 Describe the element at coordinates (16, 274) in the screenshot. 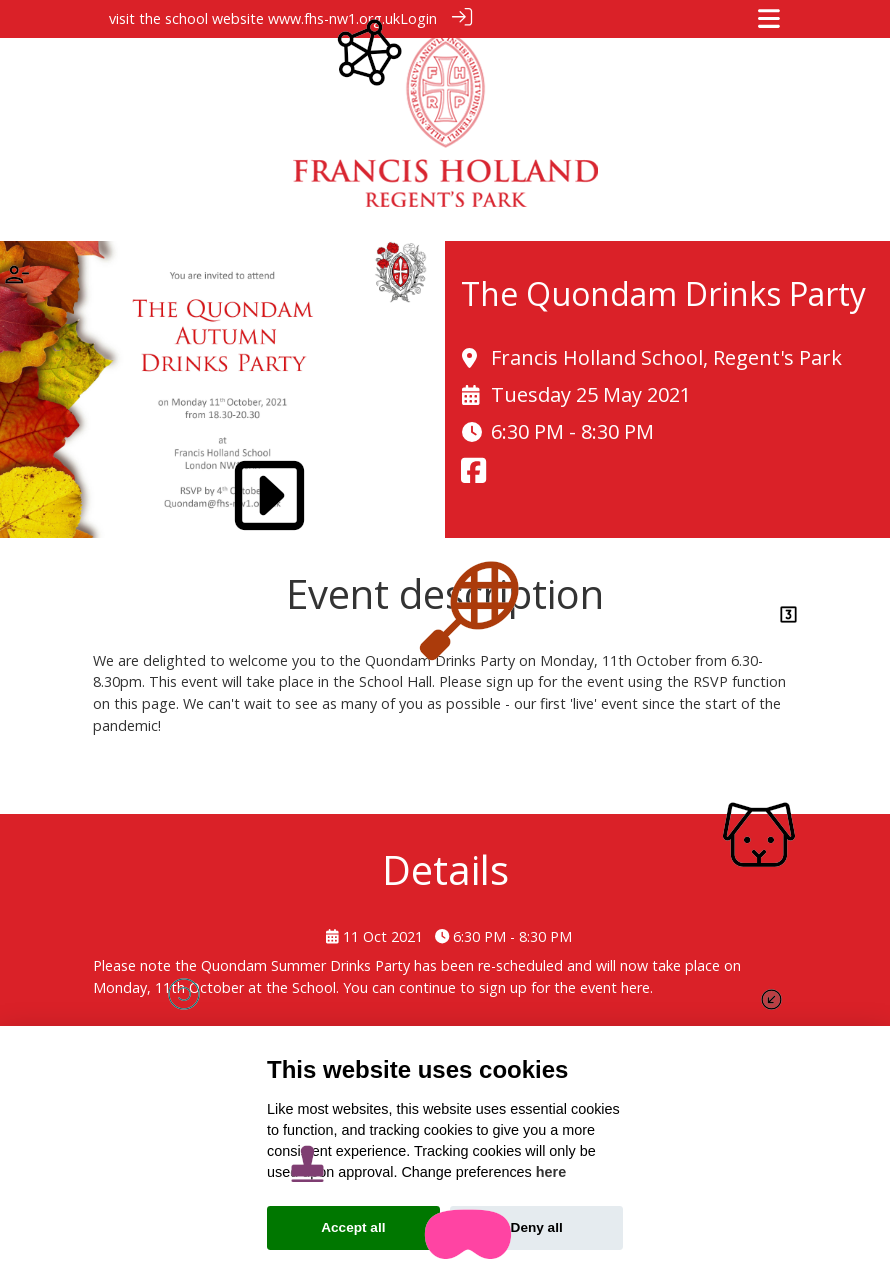

I see `remove a contact or friend` at that location.